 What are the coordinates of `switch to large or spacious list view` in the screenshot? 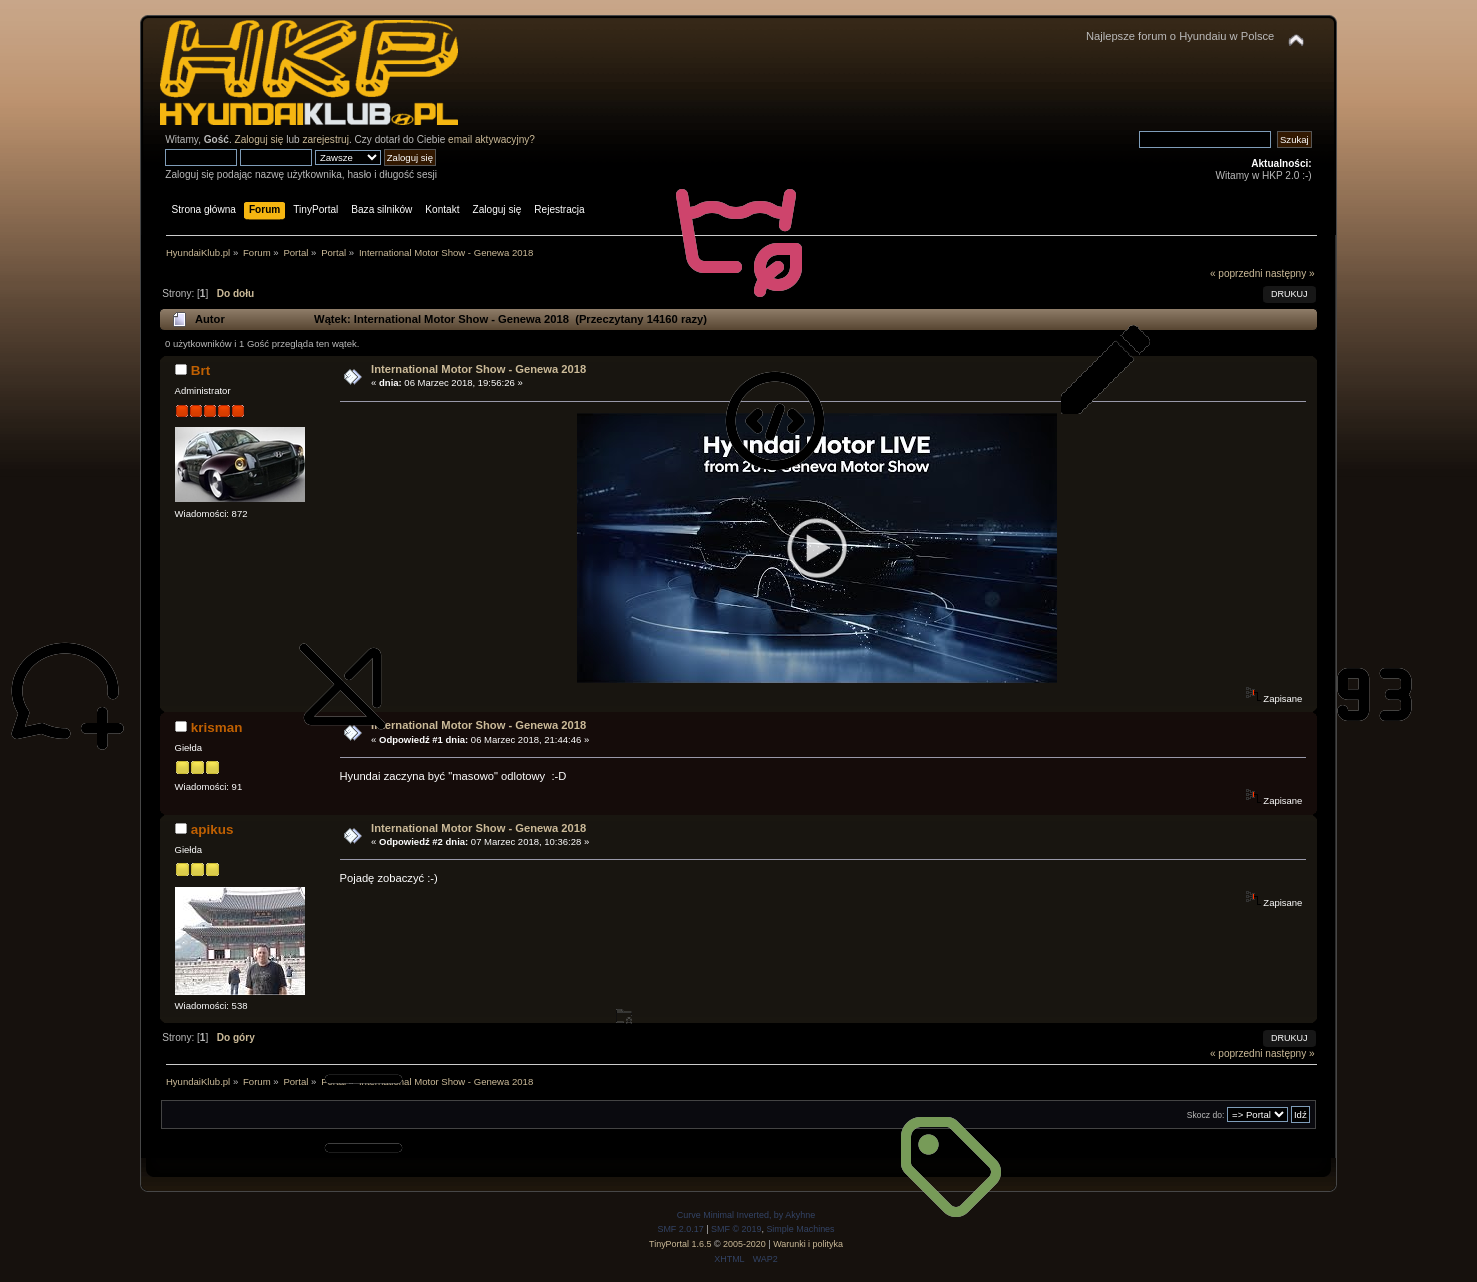 It's located at (363, 1113).